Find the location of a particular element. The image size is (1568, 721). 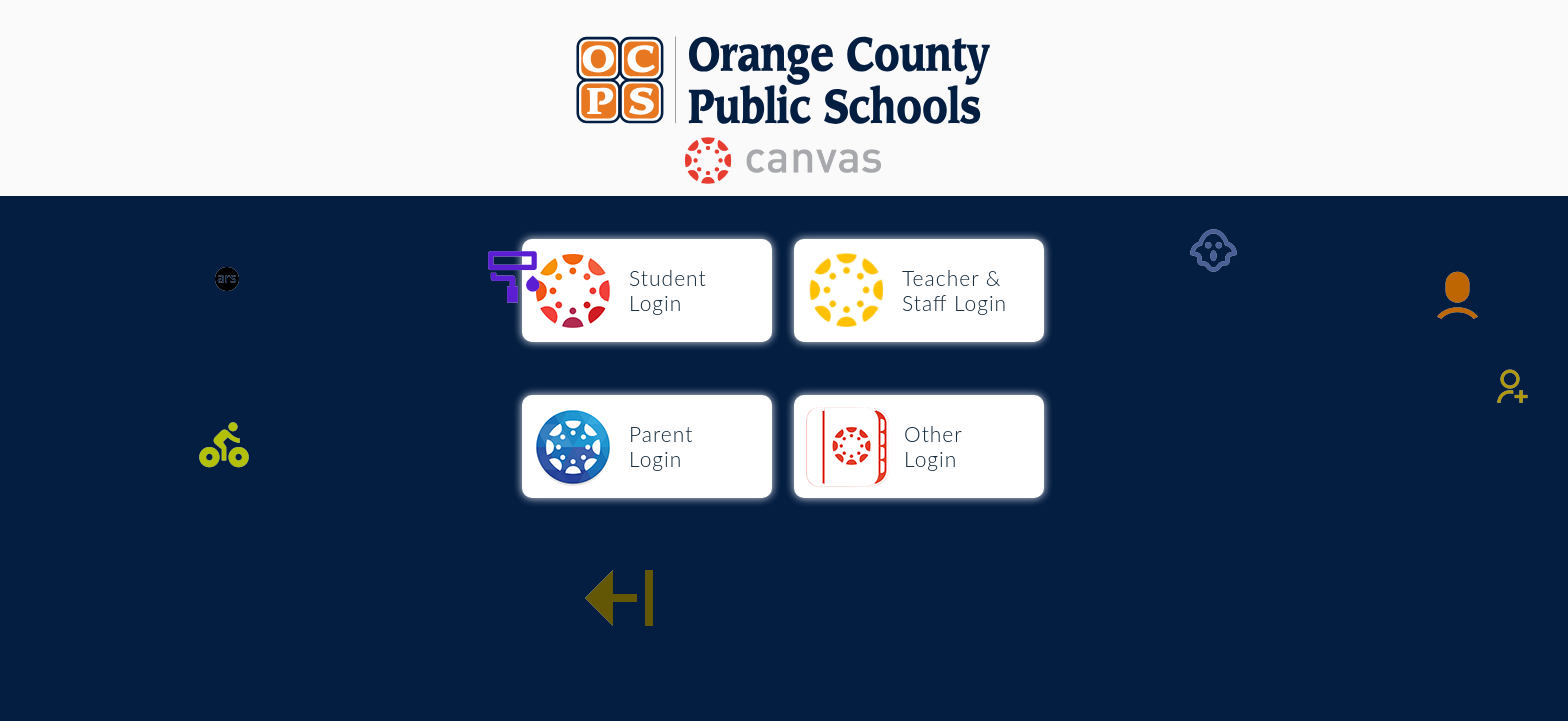

view your profile is located at coordinates (1457, 295).